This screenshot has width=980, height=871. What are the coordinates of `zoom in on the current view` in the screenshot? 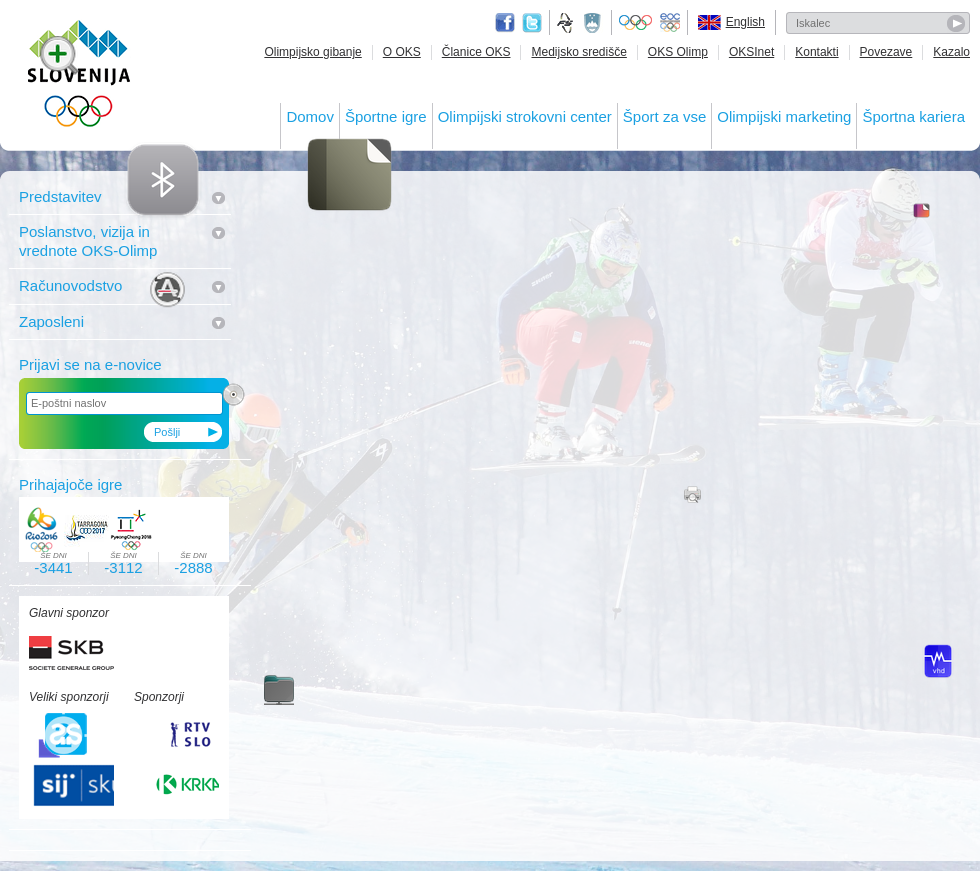 It's located at (59, 55).